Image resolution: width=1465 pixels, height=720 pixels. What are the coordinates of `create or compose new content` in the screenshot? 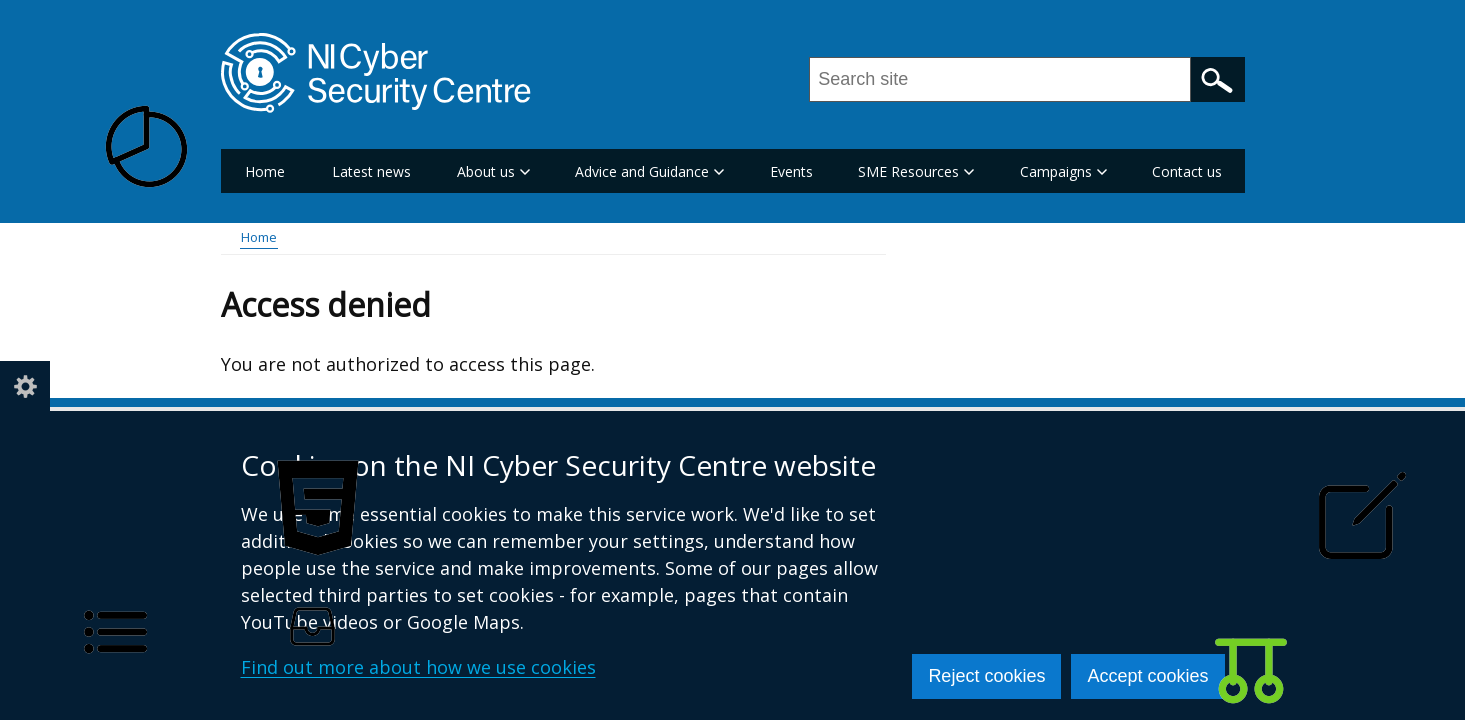 It's located at (1362, 515).